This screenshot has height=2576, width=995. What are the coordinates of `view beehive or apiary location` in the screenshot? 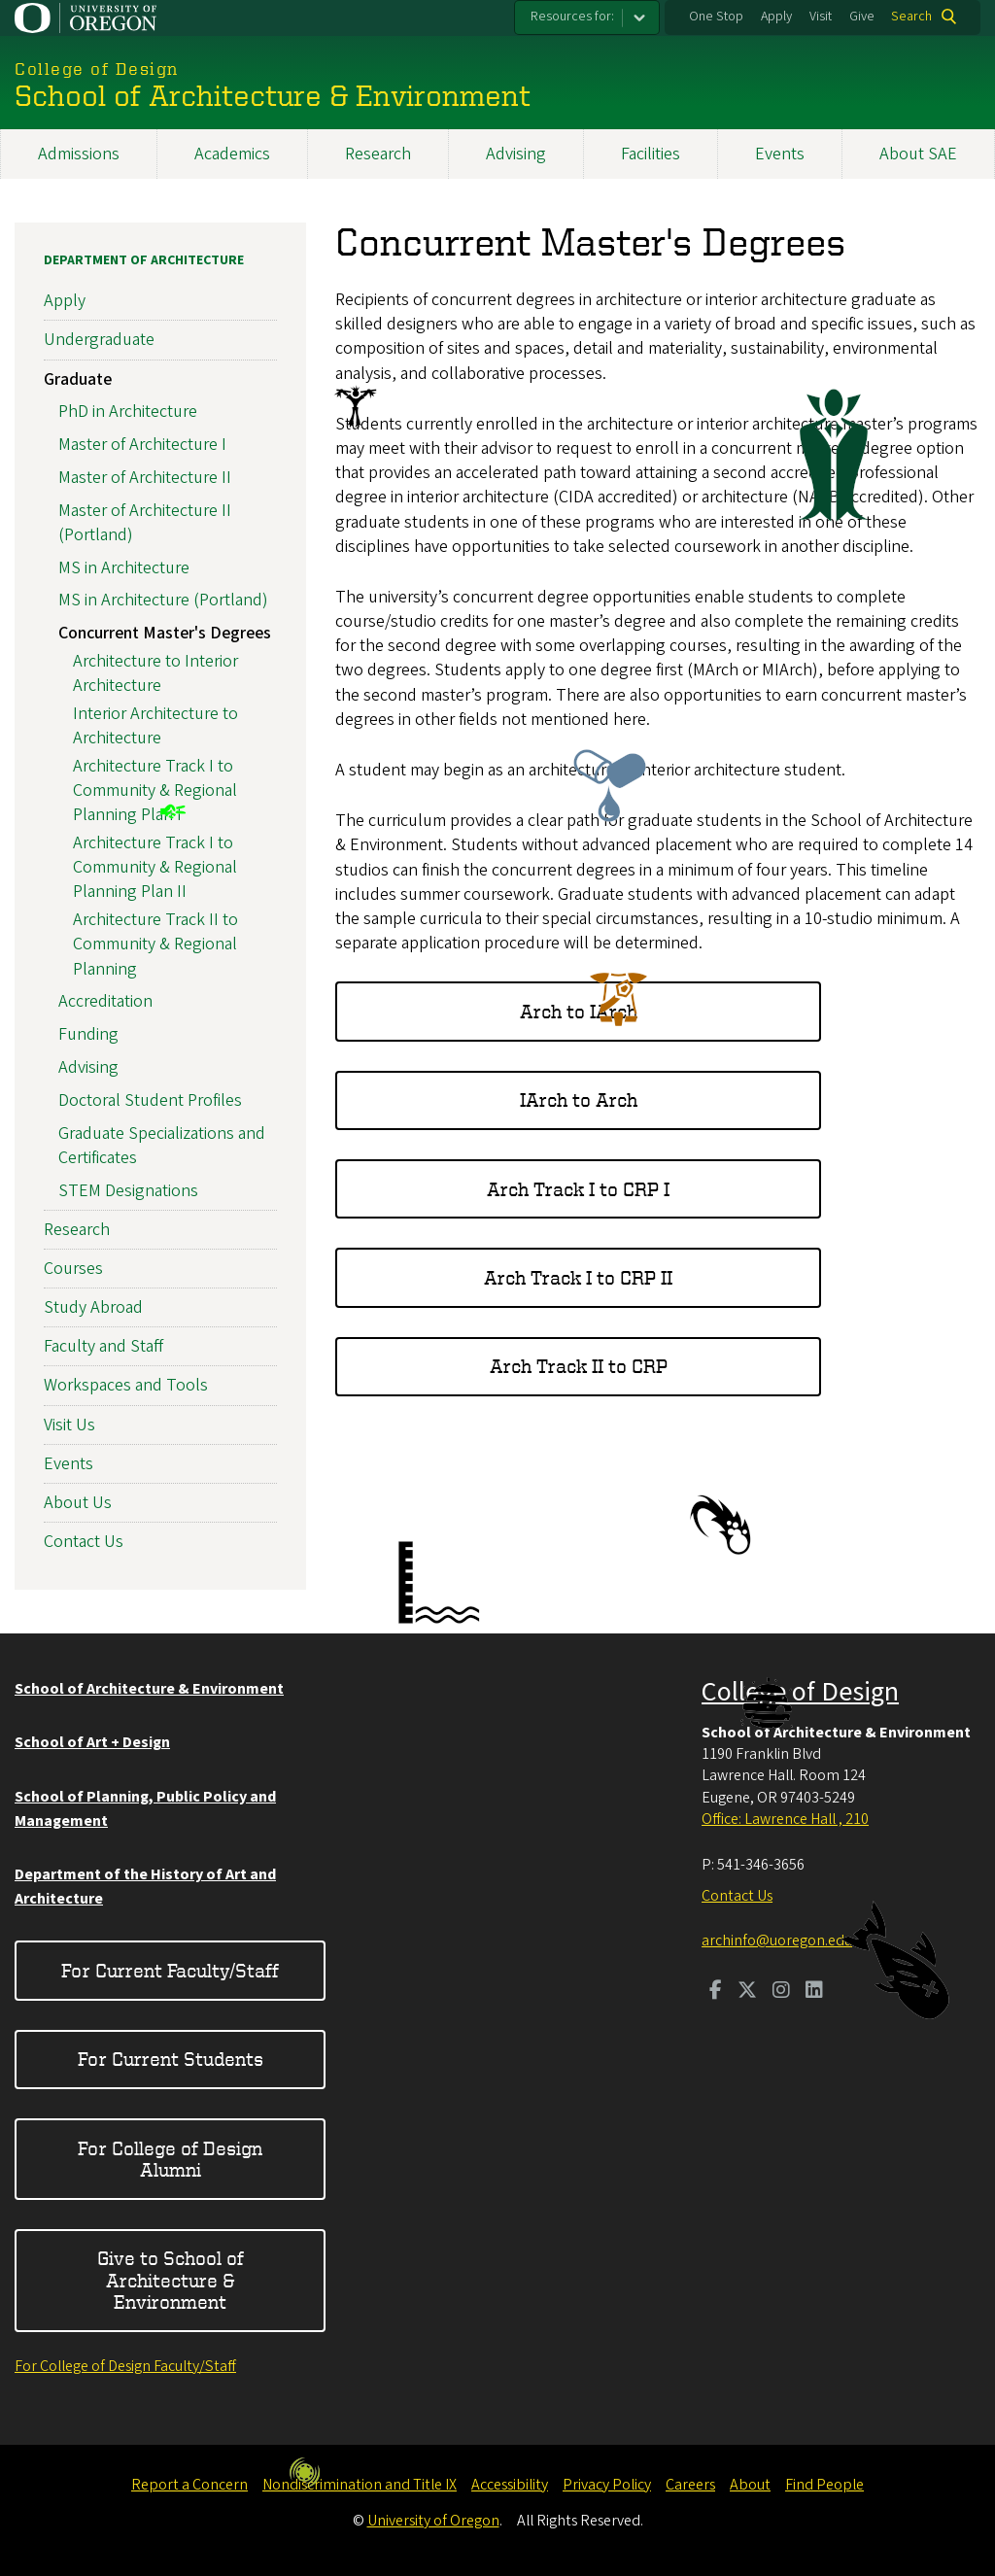 It's located at (768, 1704).